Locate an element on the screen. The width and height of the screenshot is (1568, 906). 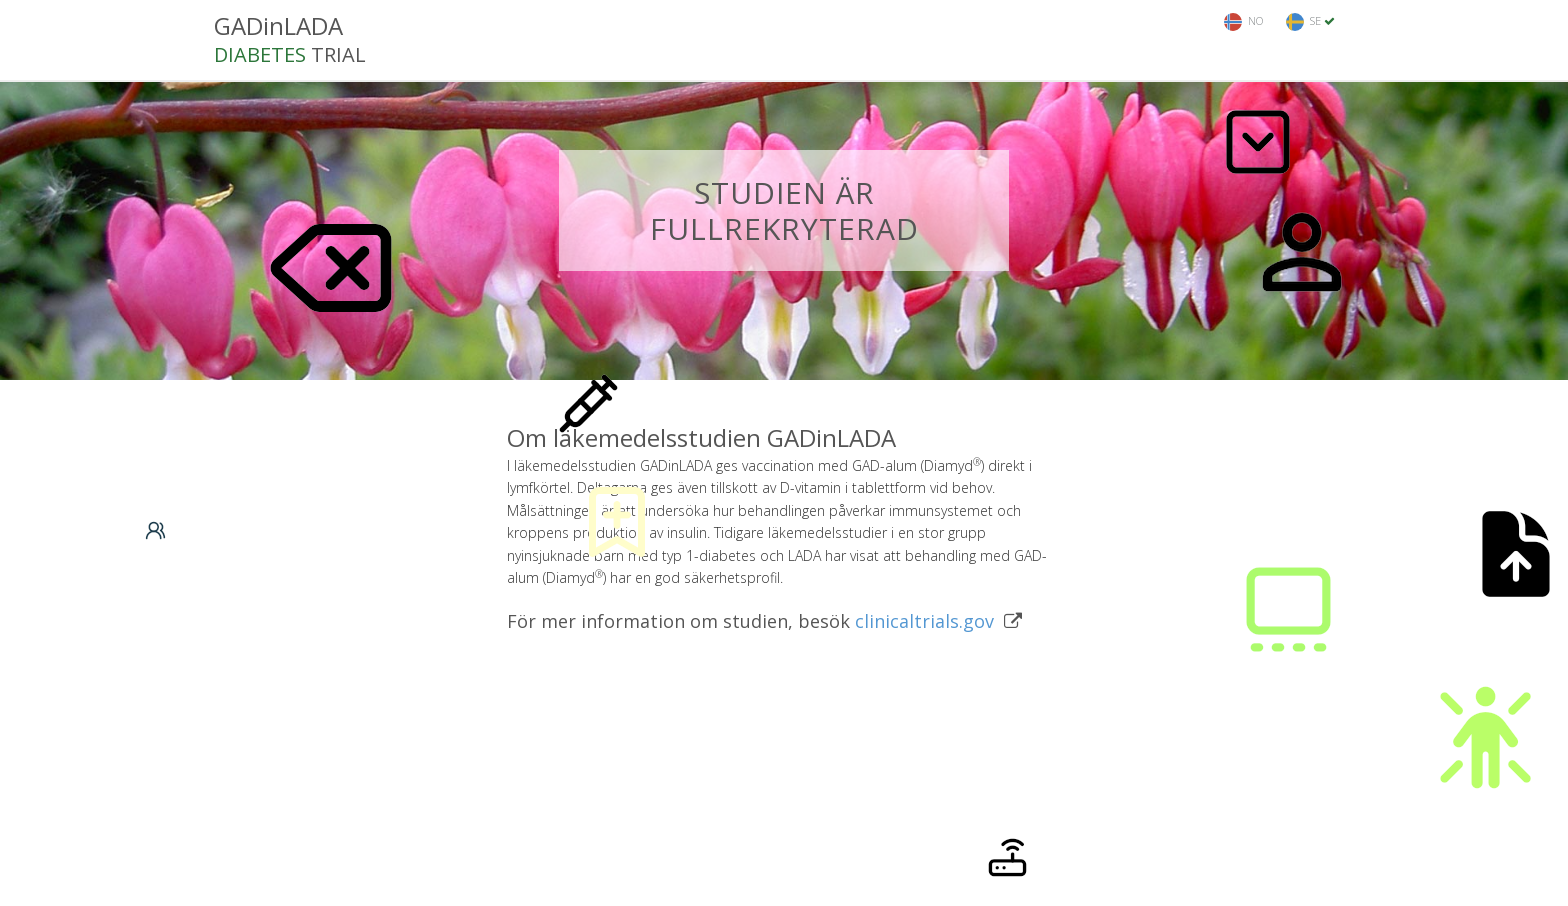
view your profile is located at coordinates (1302, 252).